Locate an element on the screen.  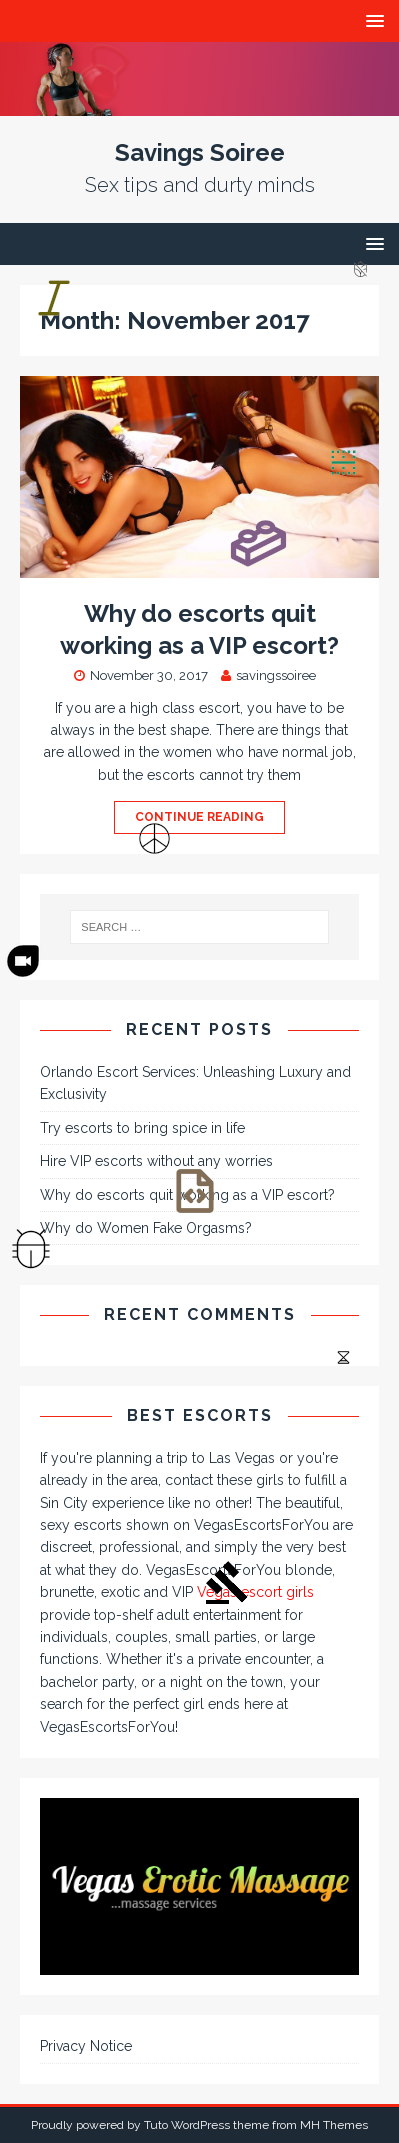
open google duo video calling app is located at coordinates (23, 961).